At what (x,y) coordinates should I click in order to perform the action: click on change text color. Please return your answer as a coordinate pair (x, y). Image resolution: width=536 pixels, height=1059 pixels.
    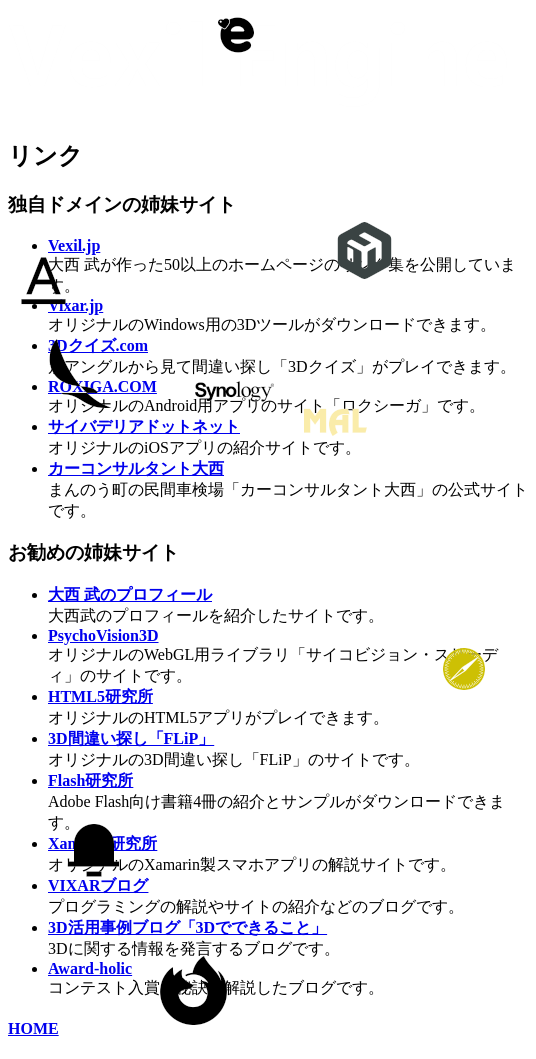
    Looking at the image, I should click on (43, 279).